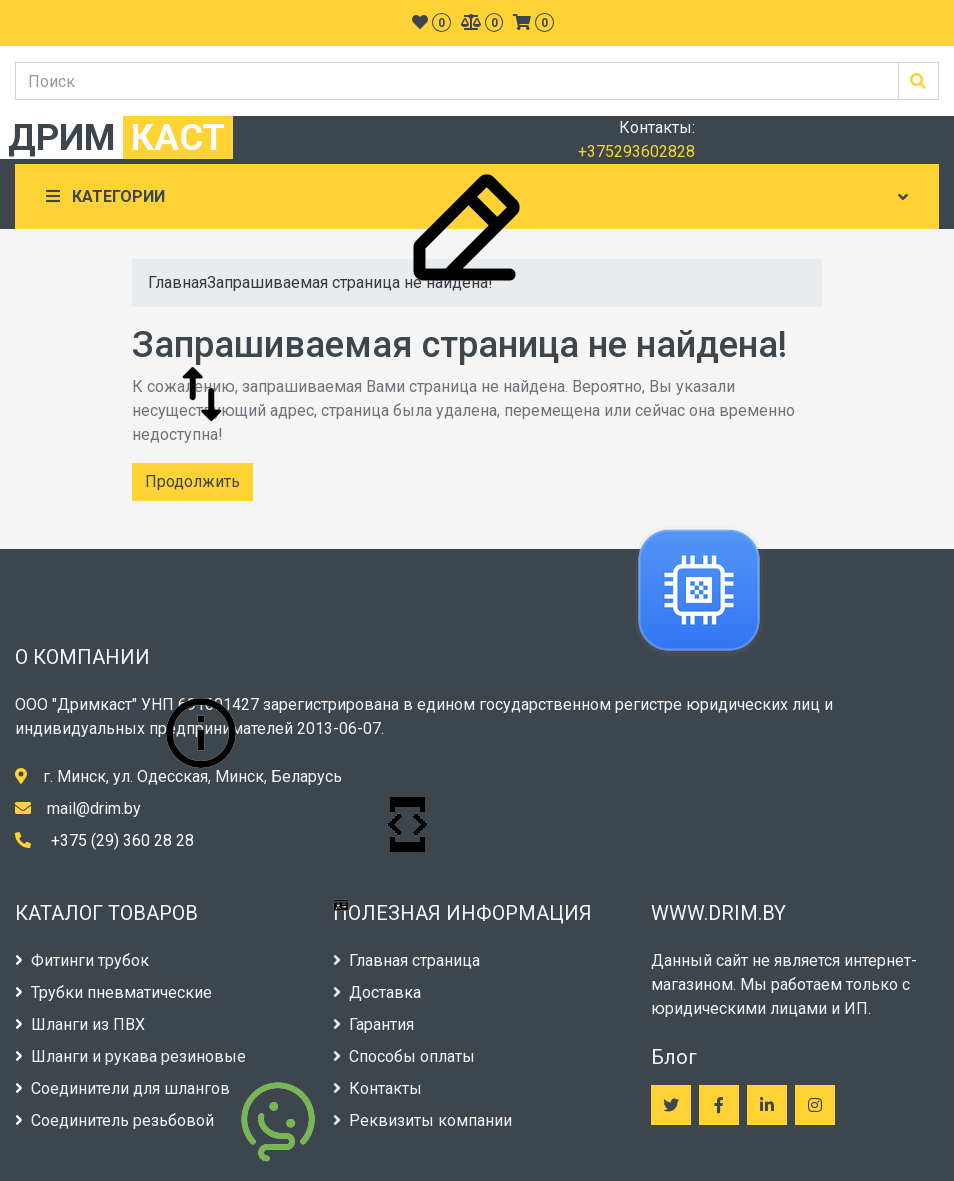  Describe the element at coordinates (202, 394) in the screenshot. I see `swap or reverse the order of items` at that location.